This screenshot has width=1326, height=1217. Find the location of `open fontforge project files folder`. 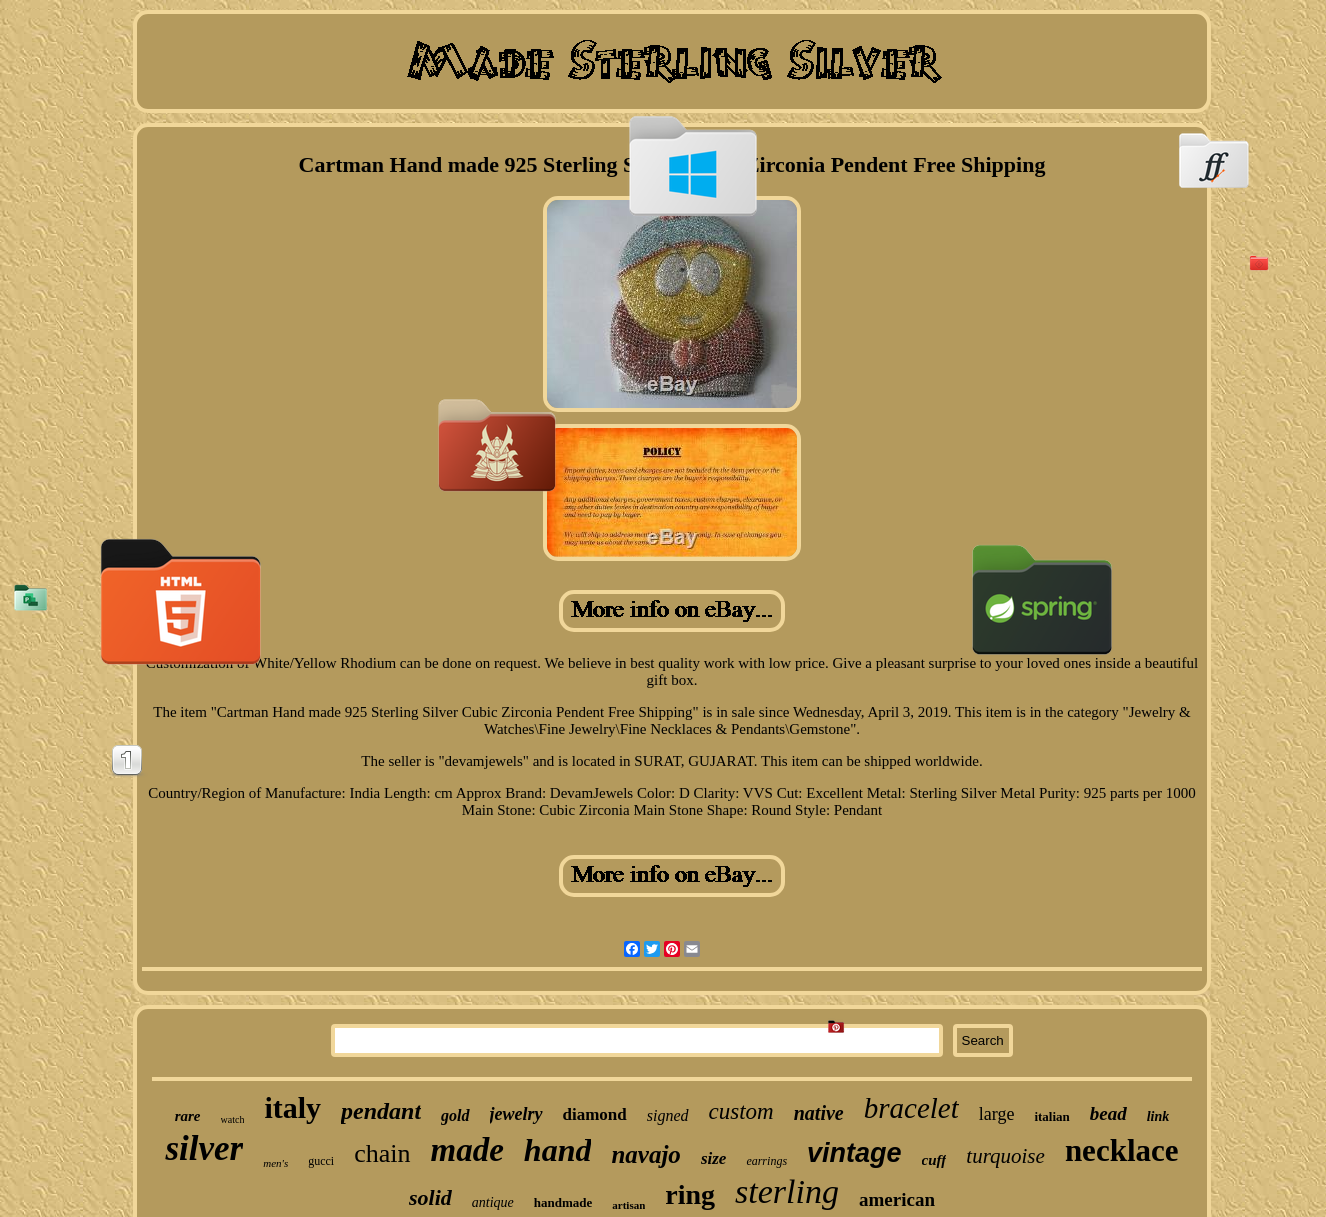

open fontforge project files folder is located at coordinates (1213, 162).